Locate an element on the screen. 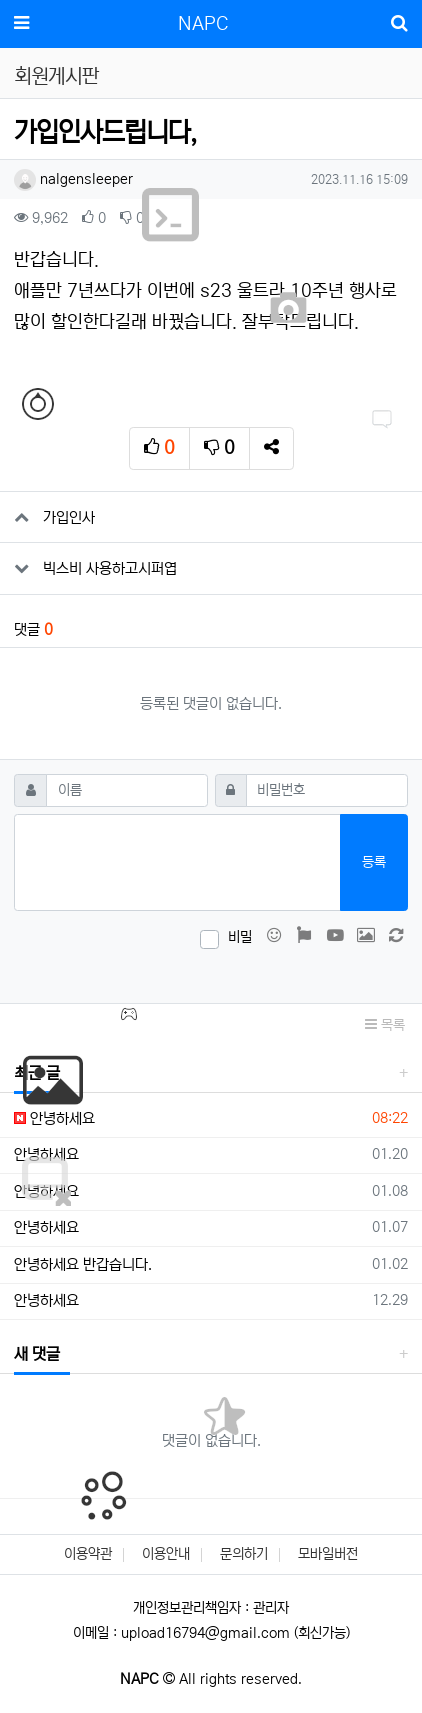 This screenshot has width=422, height=1713. touchpad is currently disabled is located at coordinates (46, 1181).